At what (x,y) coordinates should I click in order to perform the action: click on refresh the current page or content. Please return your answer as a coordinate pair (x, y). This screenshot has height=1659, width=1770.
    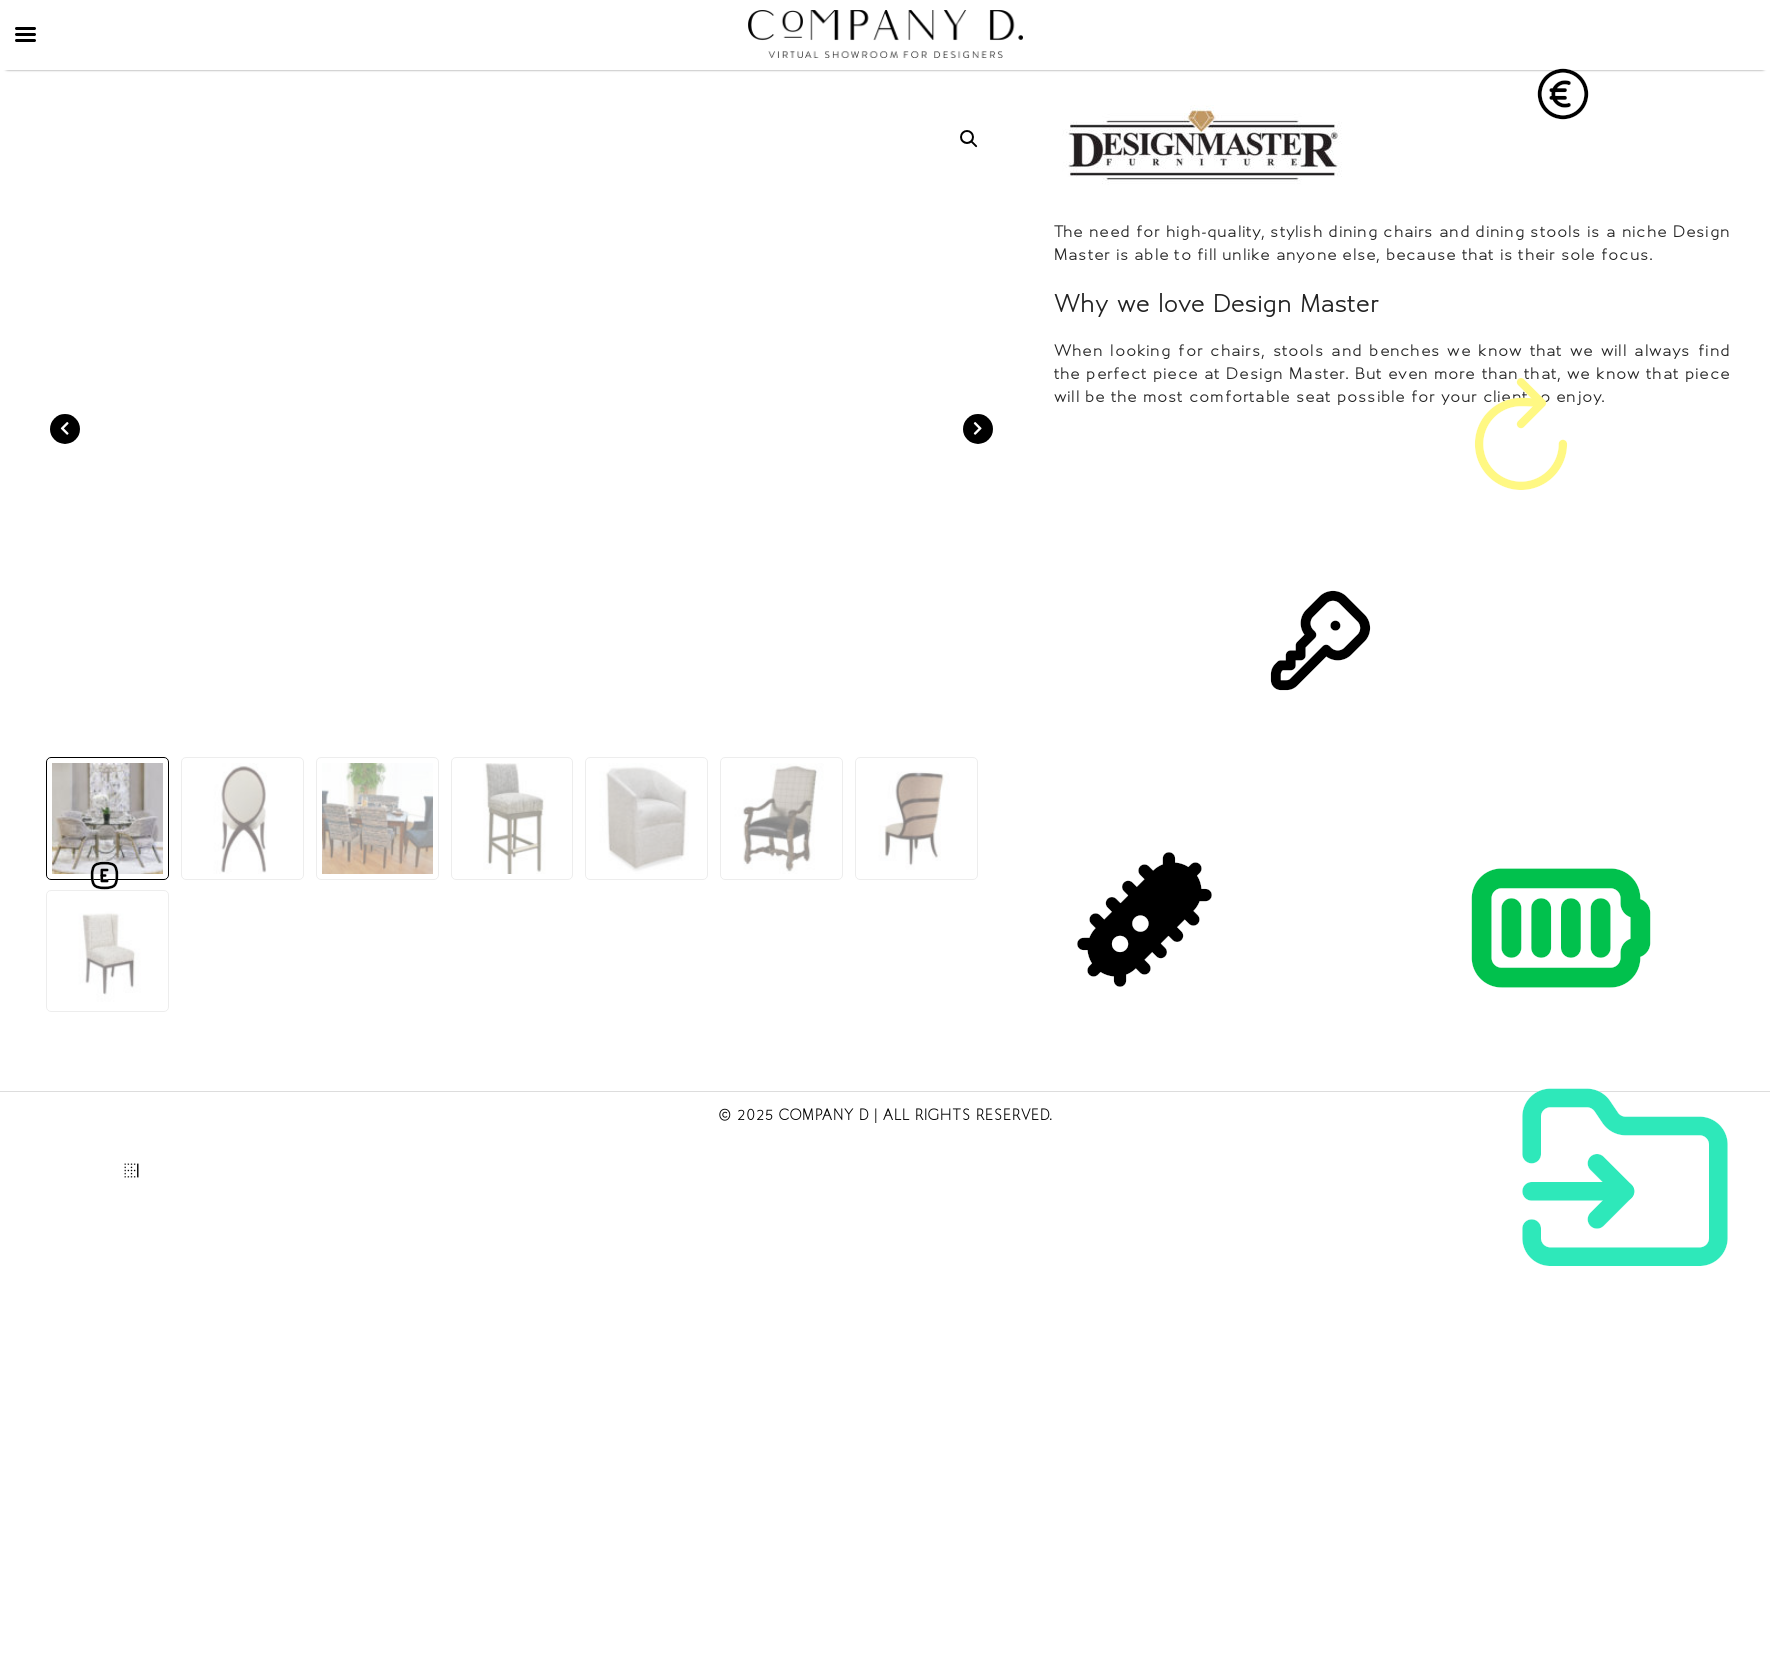
    Looking at the image, I should click on (1521, 434).